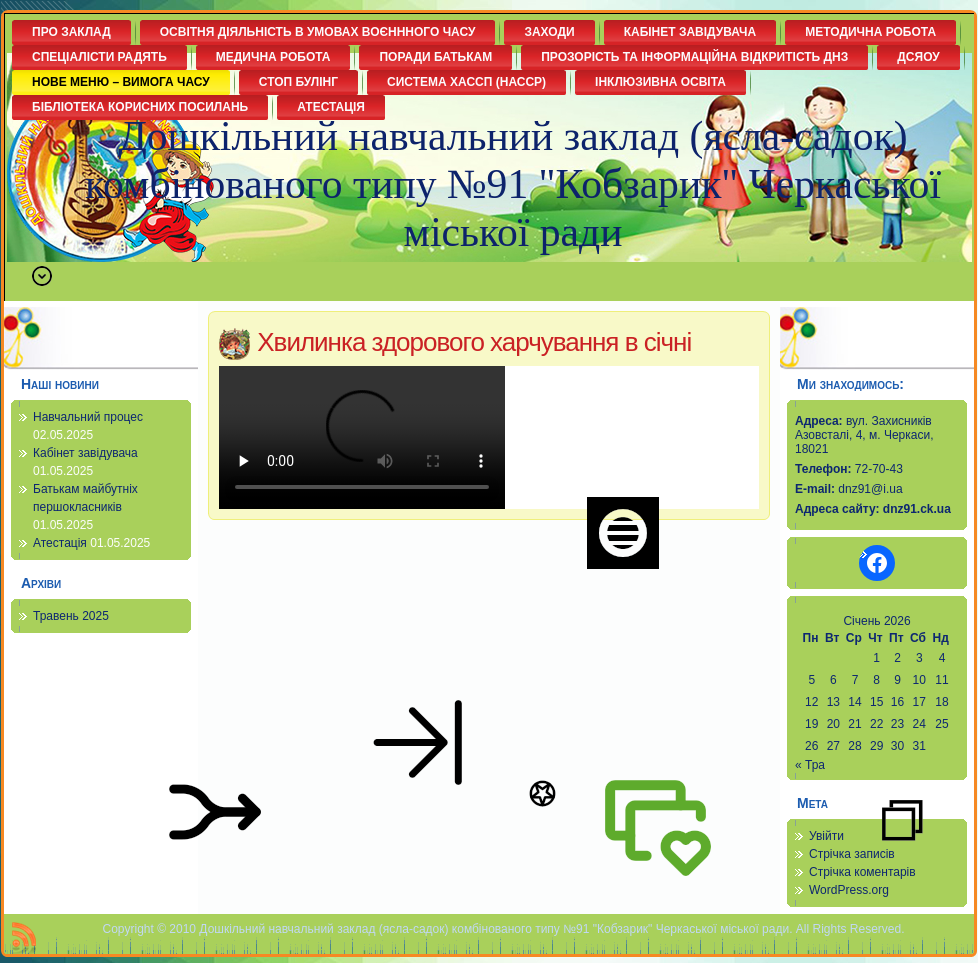 The image size is (978, 963). Describe the element at coordinates (900, 818) in the screenshot. I see `restore window to previous size` at that location.